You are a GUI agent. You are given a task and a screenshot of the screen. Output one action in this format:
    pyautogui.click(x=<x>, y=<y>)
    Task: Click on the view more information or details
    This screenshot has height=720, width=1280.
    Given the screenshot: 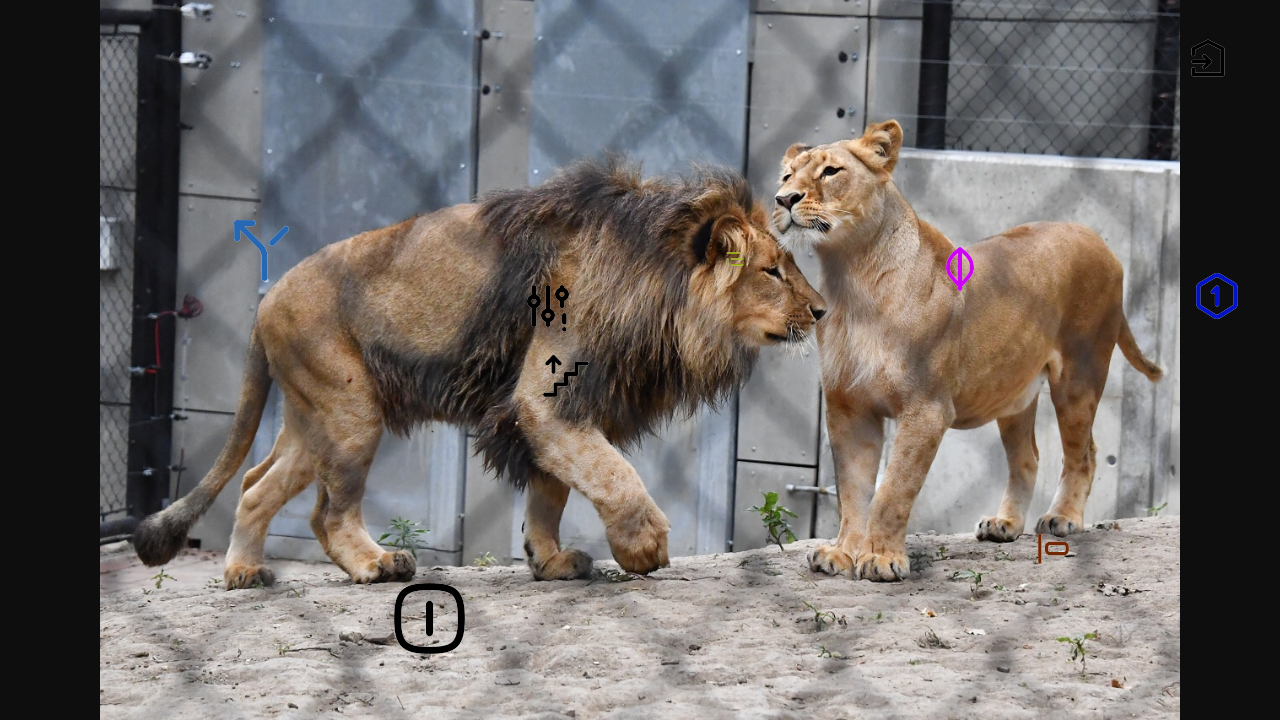 What is the action you would take?
    pyautogui.click(x=429, y=618)
    